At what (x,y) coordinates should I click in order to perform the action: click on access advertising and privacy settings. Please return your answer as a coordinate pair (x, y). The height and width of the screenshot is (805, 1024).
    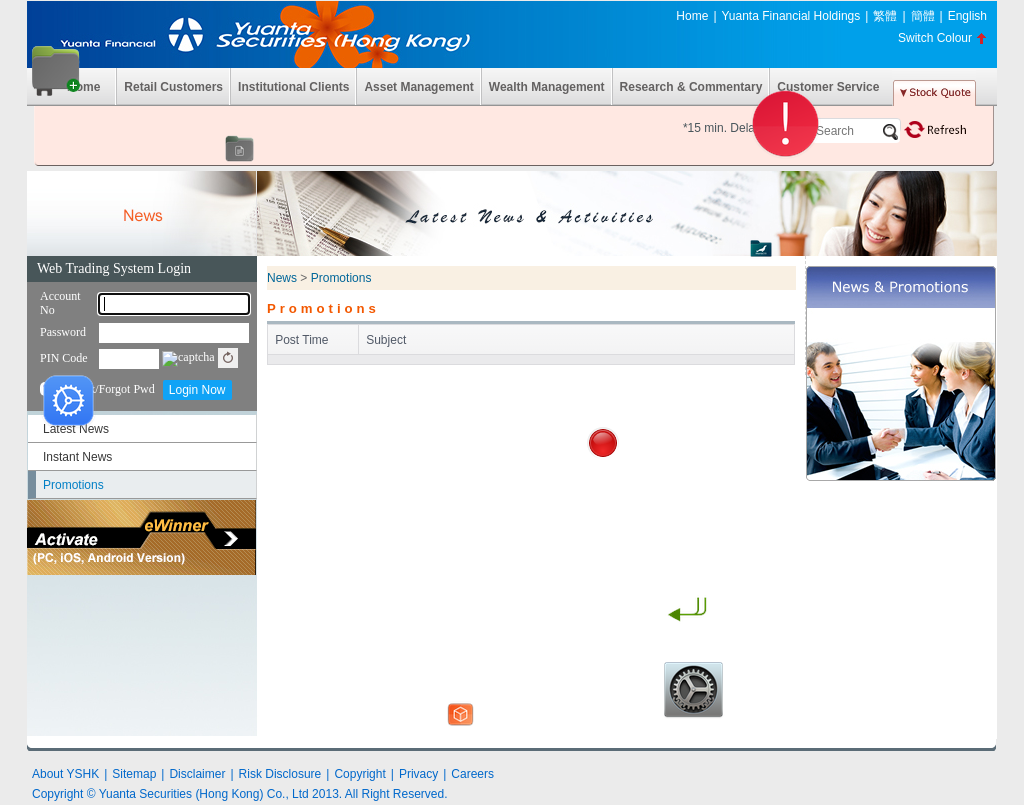
    Looking at the image, I should click on (693, 689).